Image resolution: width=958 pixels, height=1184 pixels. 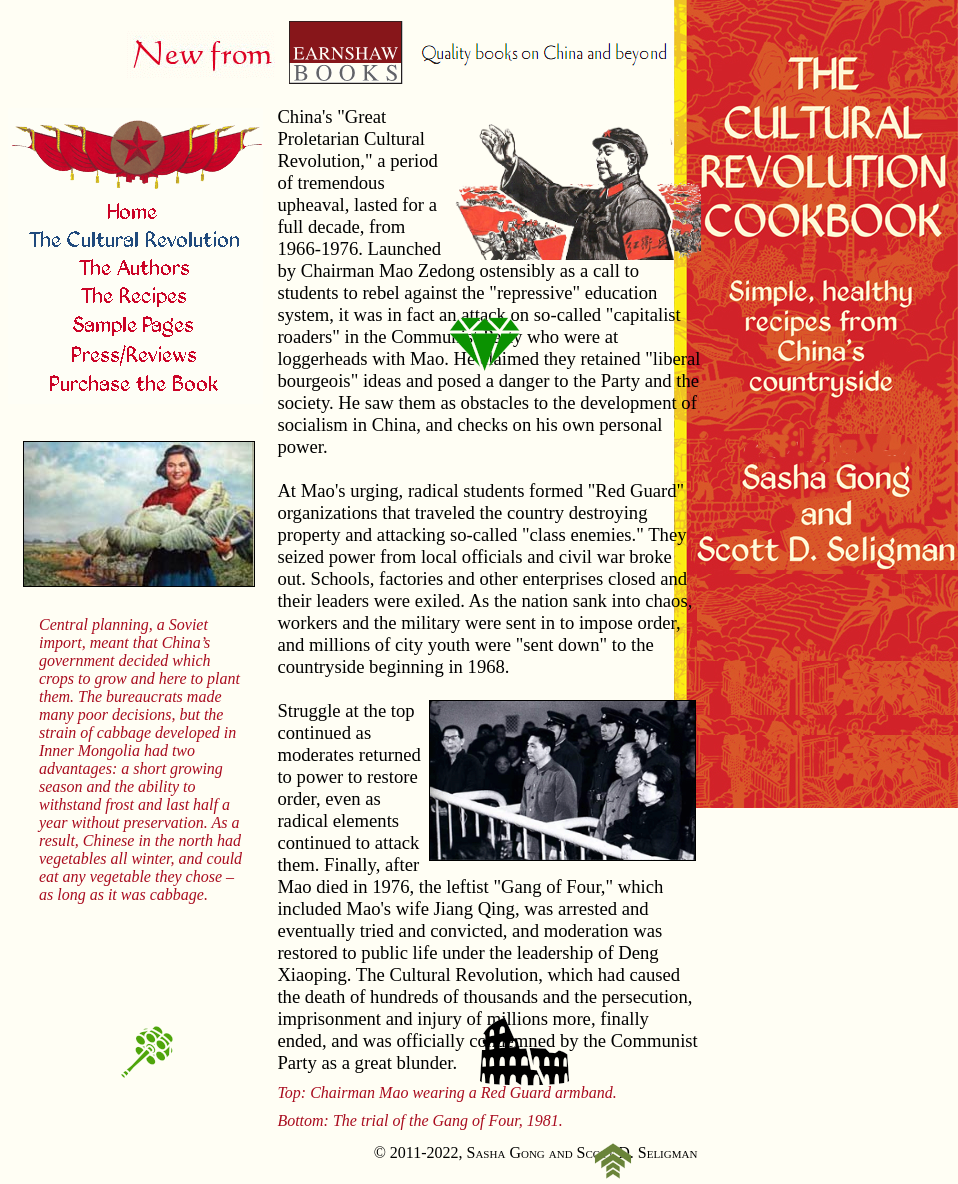 What do you see at coordinates (484, 341) in the screenshot?
I see `indicates premium or diamond-tier membership status` at bounding box center [484, 341].